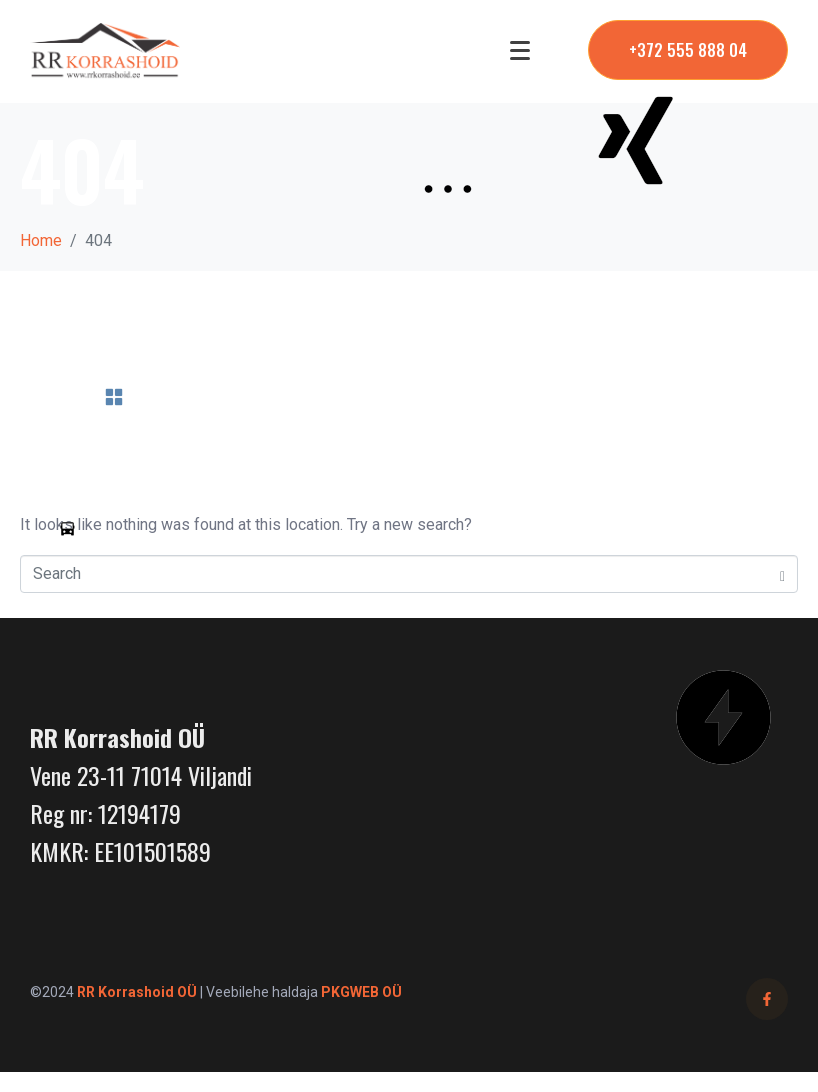  Describe the element at coordinates (632, 137) in the screenshot. I see `open Xing profile or app` at that location.